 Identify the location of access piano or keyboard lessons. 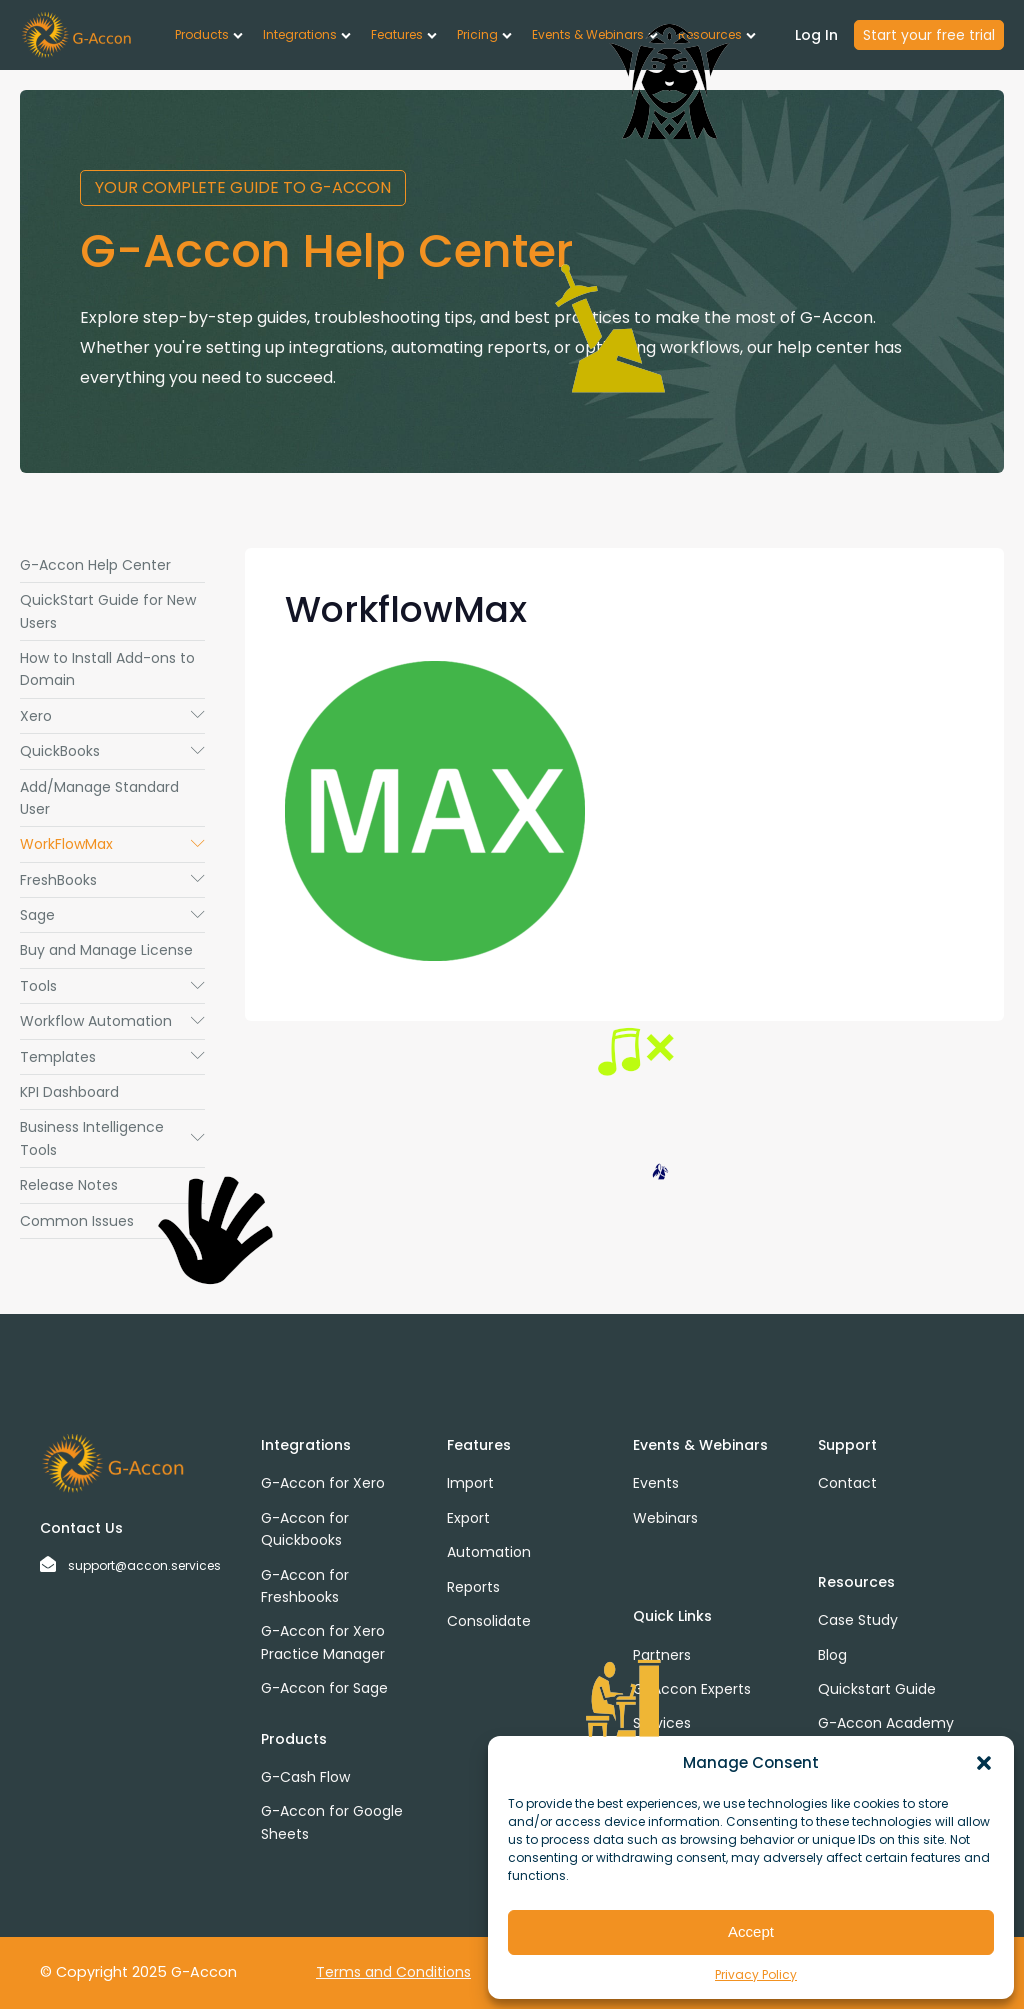
(624, 1697).